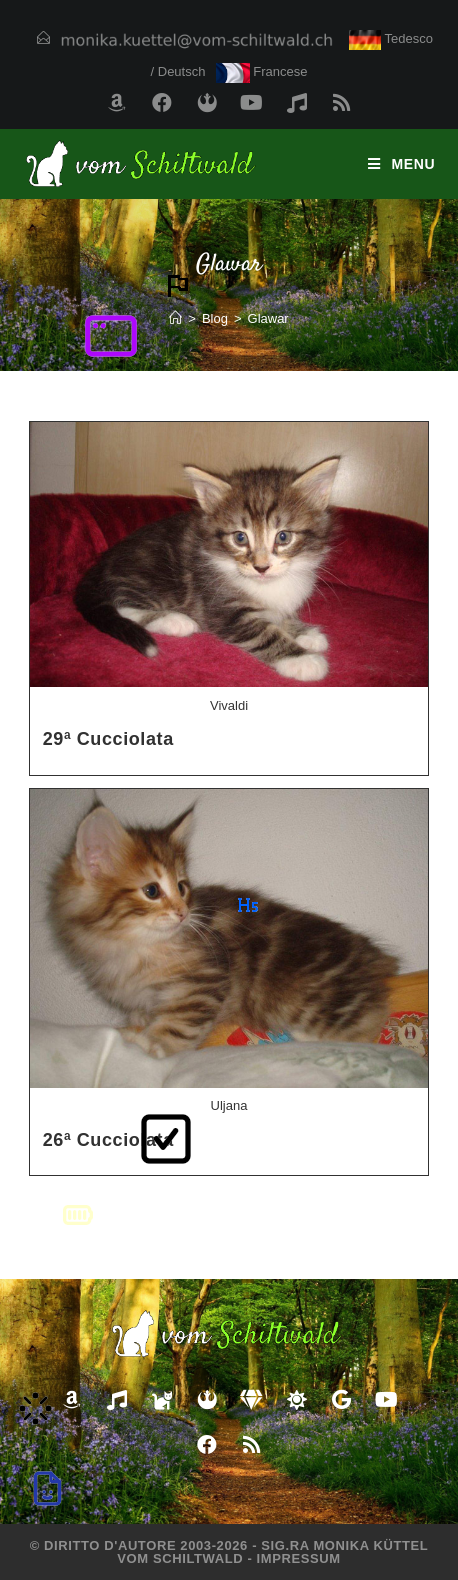 Image resolution: width=458 pixels, height=1580 pixels. Describe the element at coordinates (166, 1139) in the screenshot. I see `select or check an item in a list` at that location.